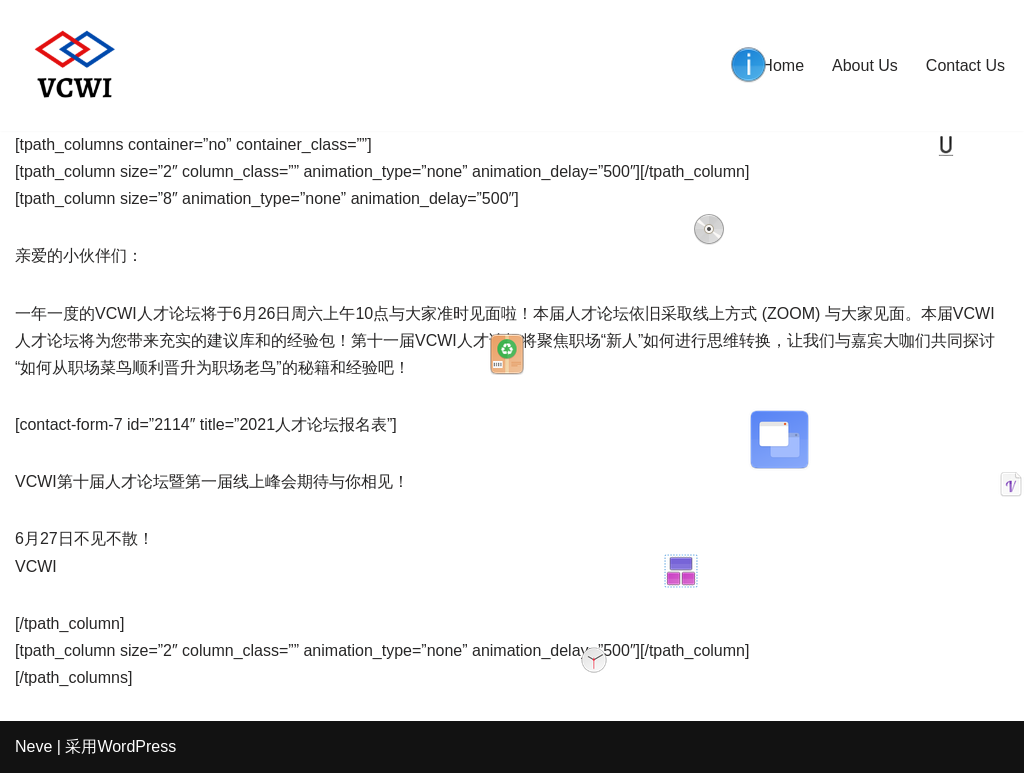 The width and height of the screenshot is (1024, 773). Describe the element at coordinates (709, 229) in the screenshot. I see `indicates a DVD+R disc drive or media` at that location.